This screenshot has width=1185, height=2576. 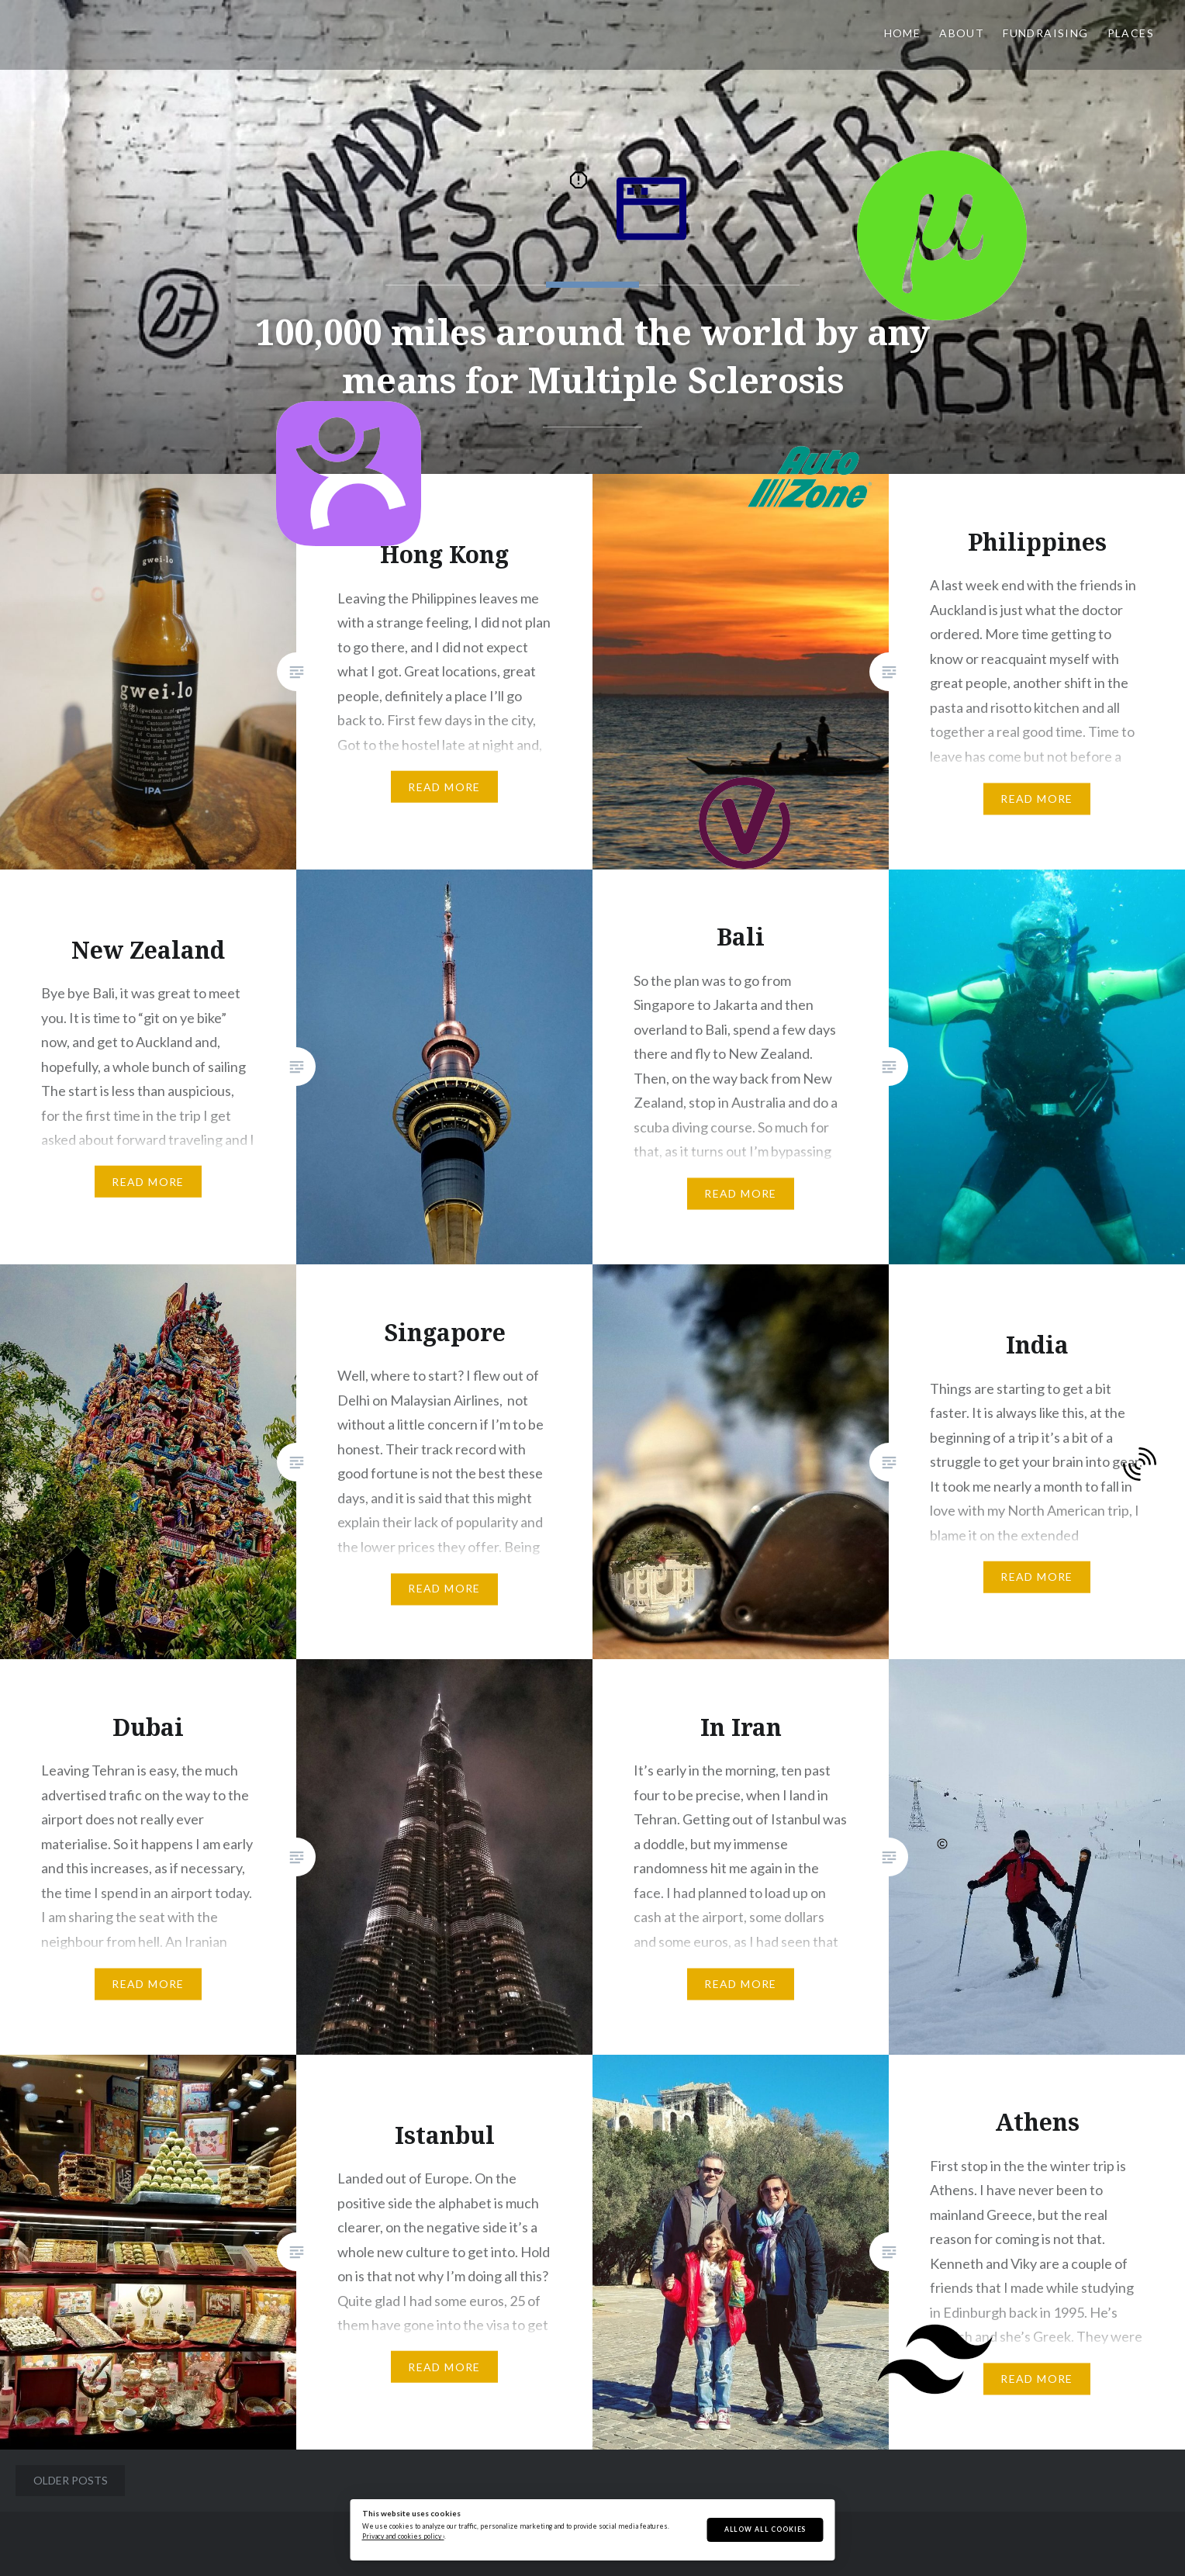 I want to click on open the Dianping app, so click(x=348, y=473).